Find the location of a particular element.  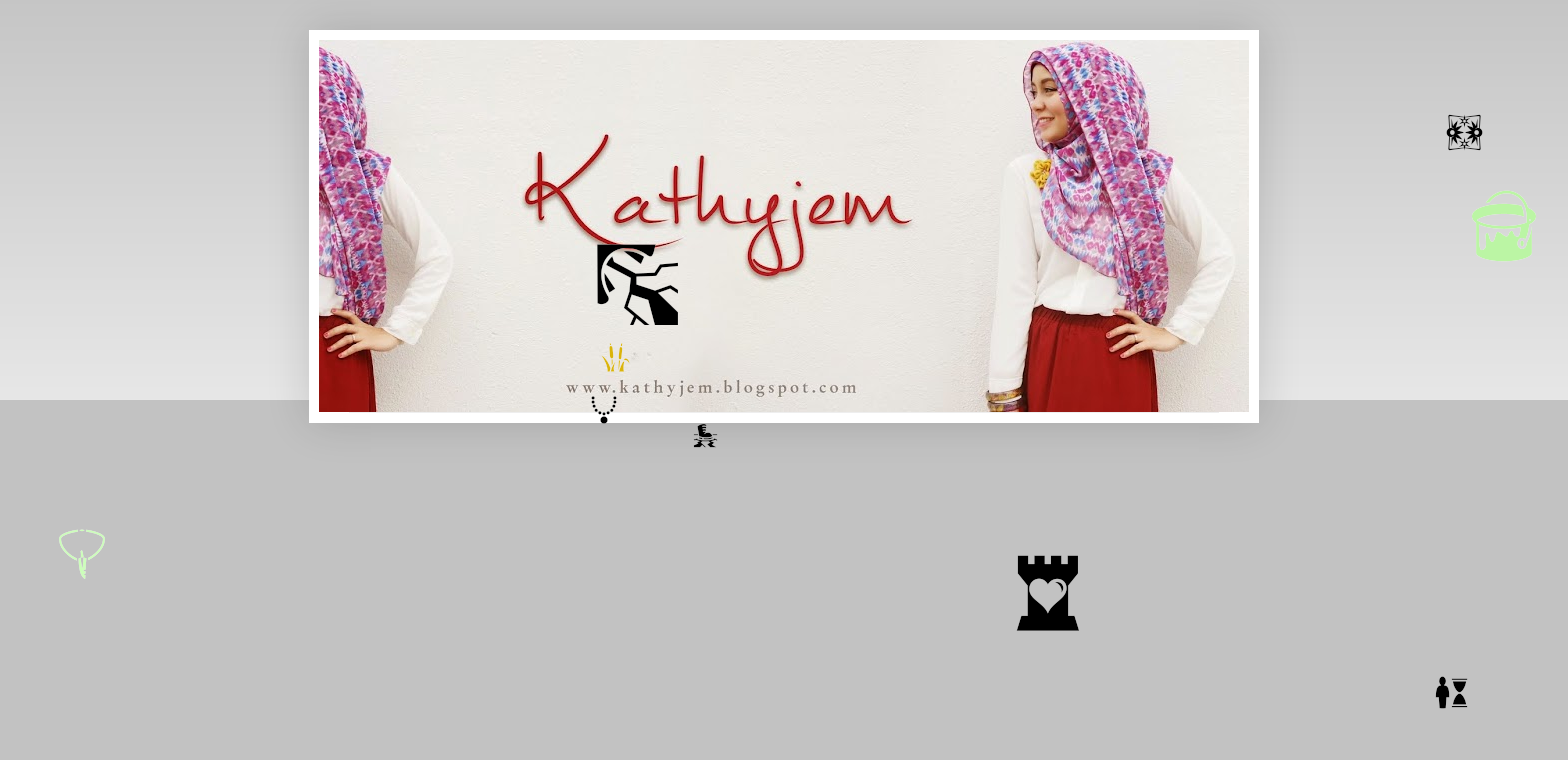

decorative tile or pattern element is located at coordinates (1464, 132).